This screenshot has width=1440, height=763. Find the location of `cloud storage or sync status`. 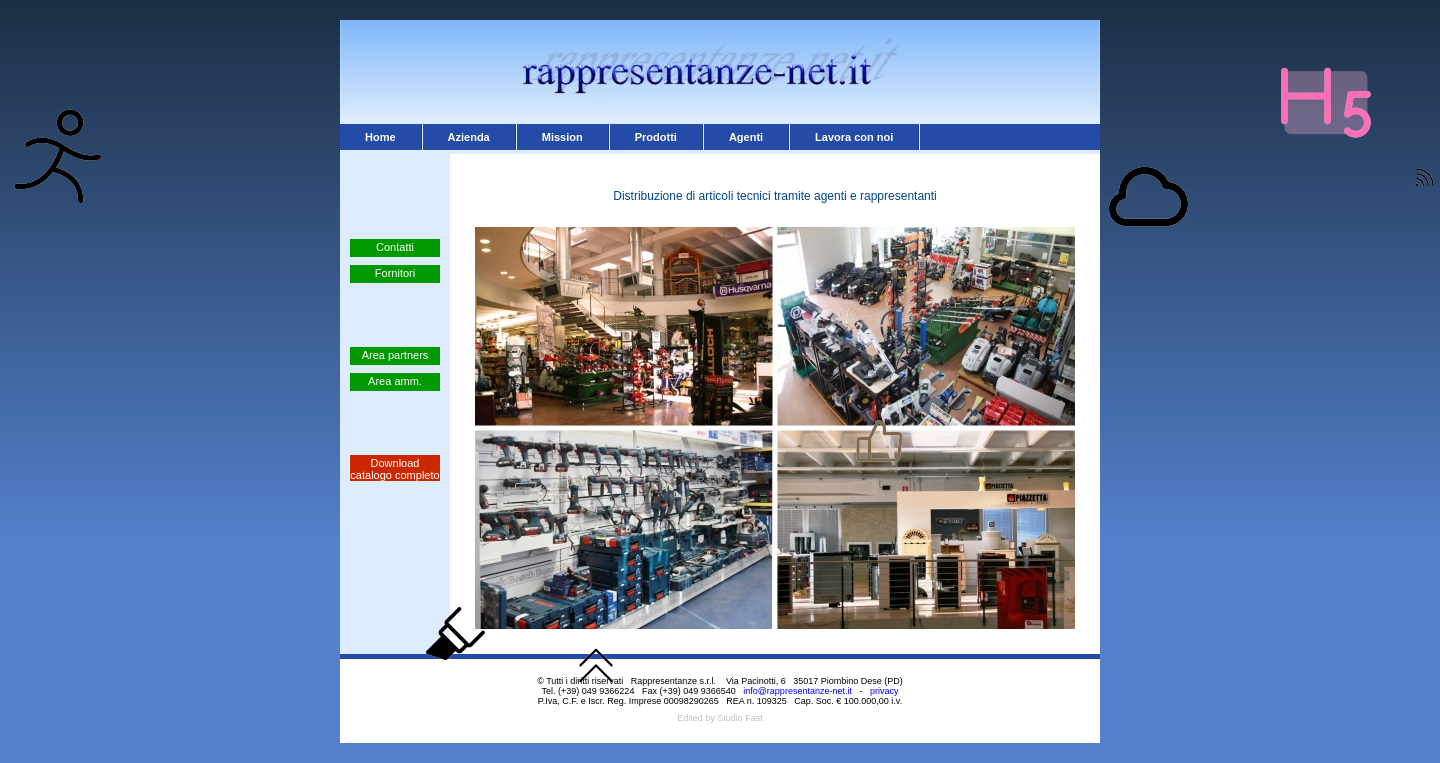

cloud storage or sync status is located at coordinates (1148, 196).